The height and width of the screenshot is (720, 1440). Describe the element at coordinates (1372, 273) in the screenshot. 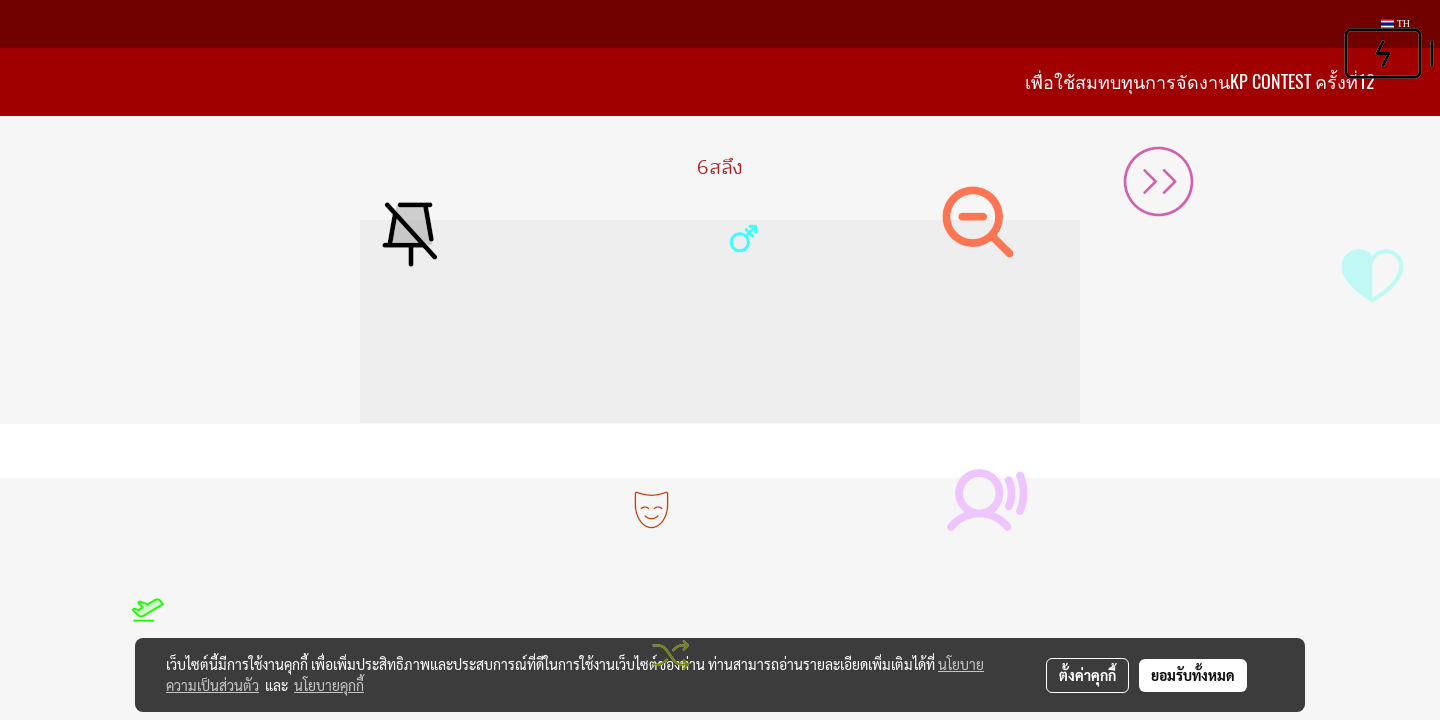

I see `indicates partial like or favorite status` at that location.